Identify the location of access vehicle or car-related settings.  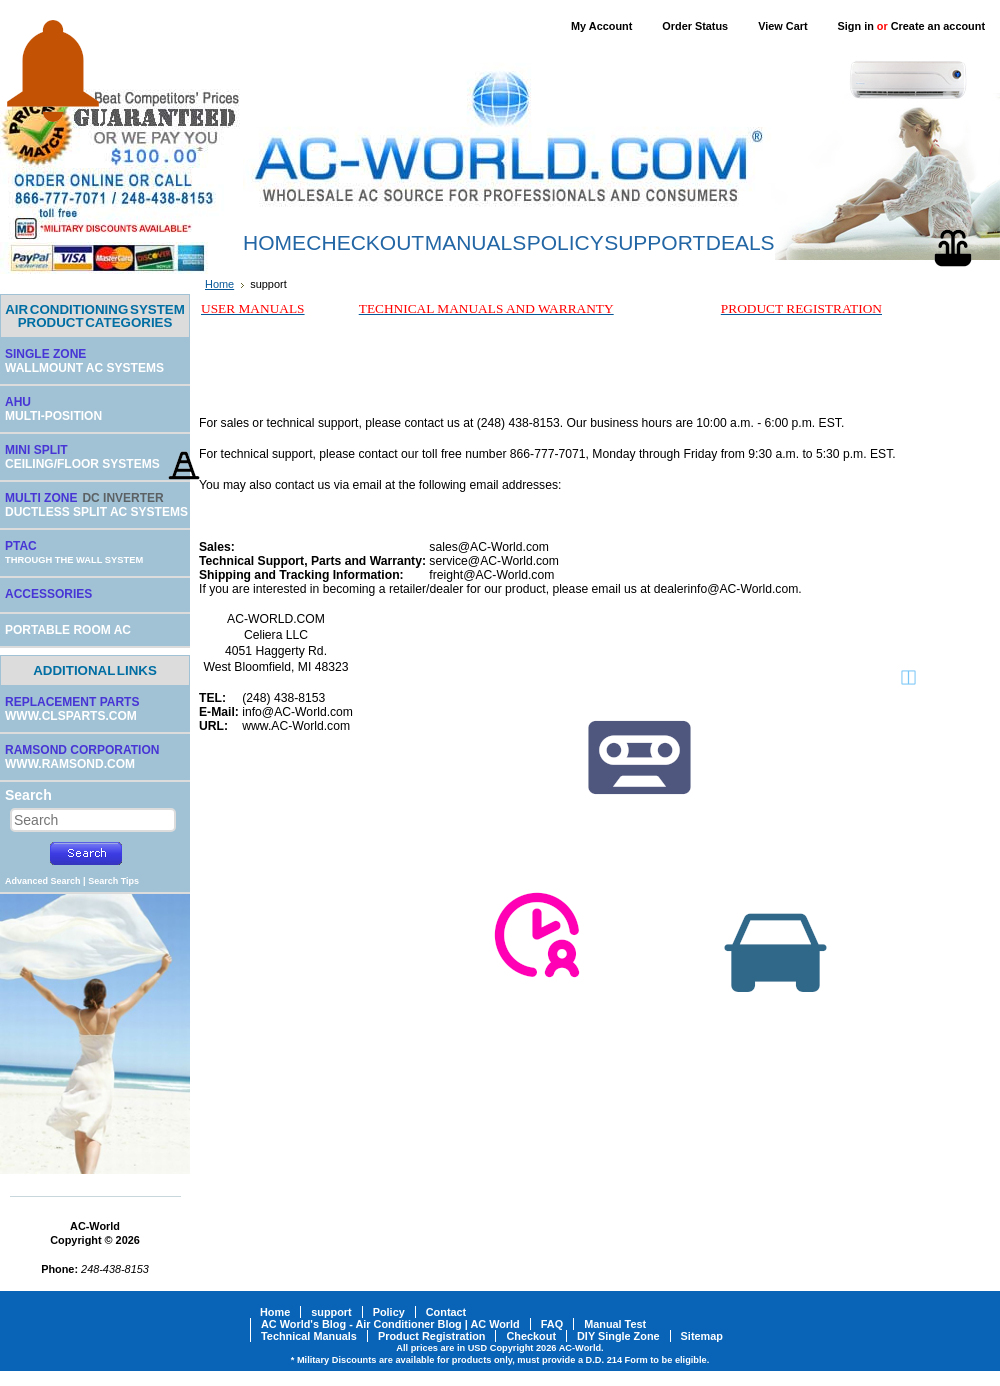
(775, 954).